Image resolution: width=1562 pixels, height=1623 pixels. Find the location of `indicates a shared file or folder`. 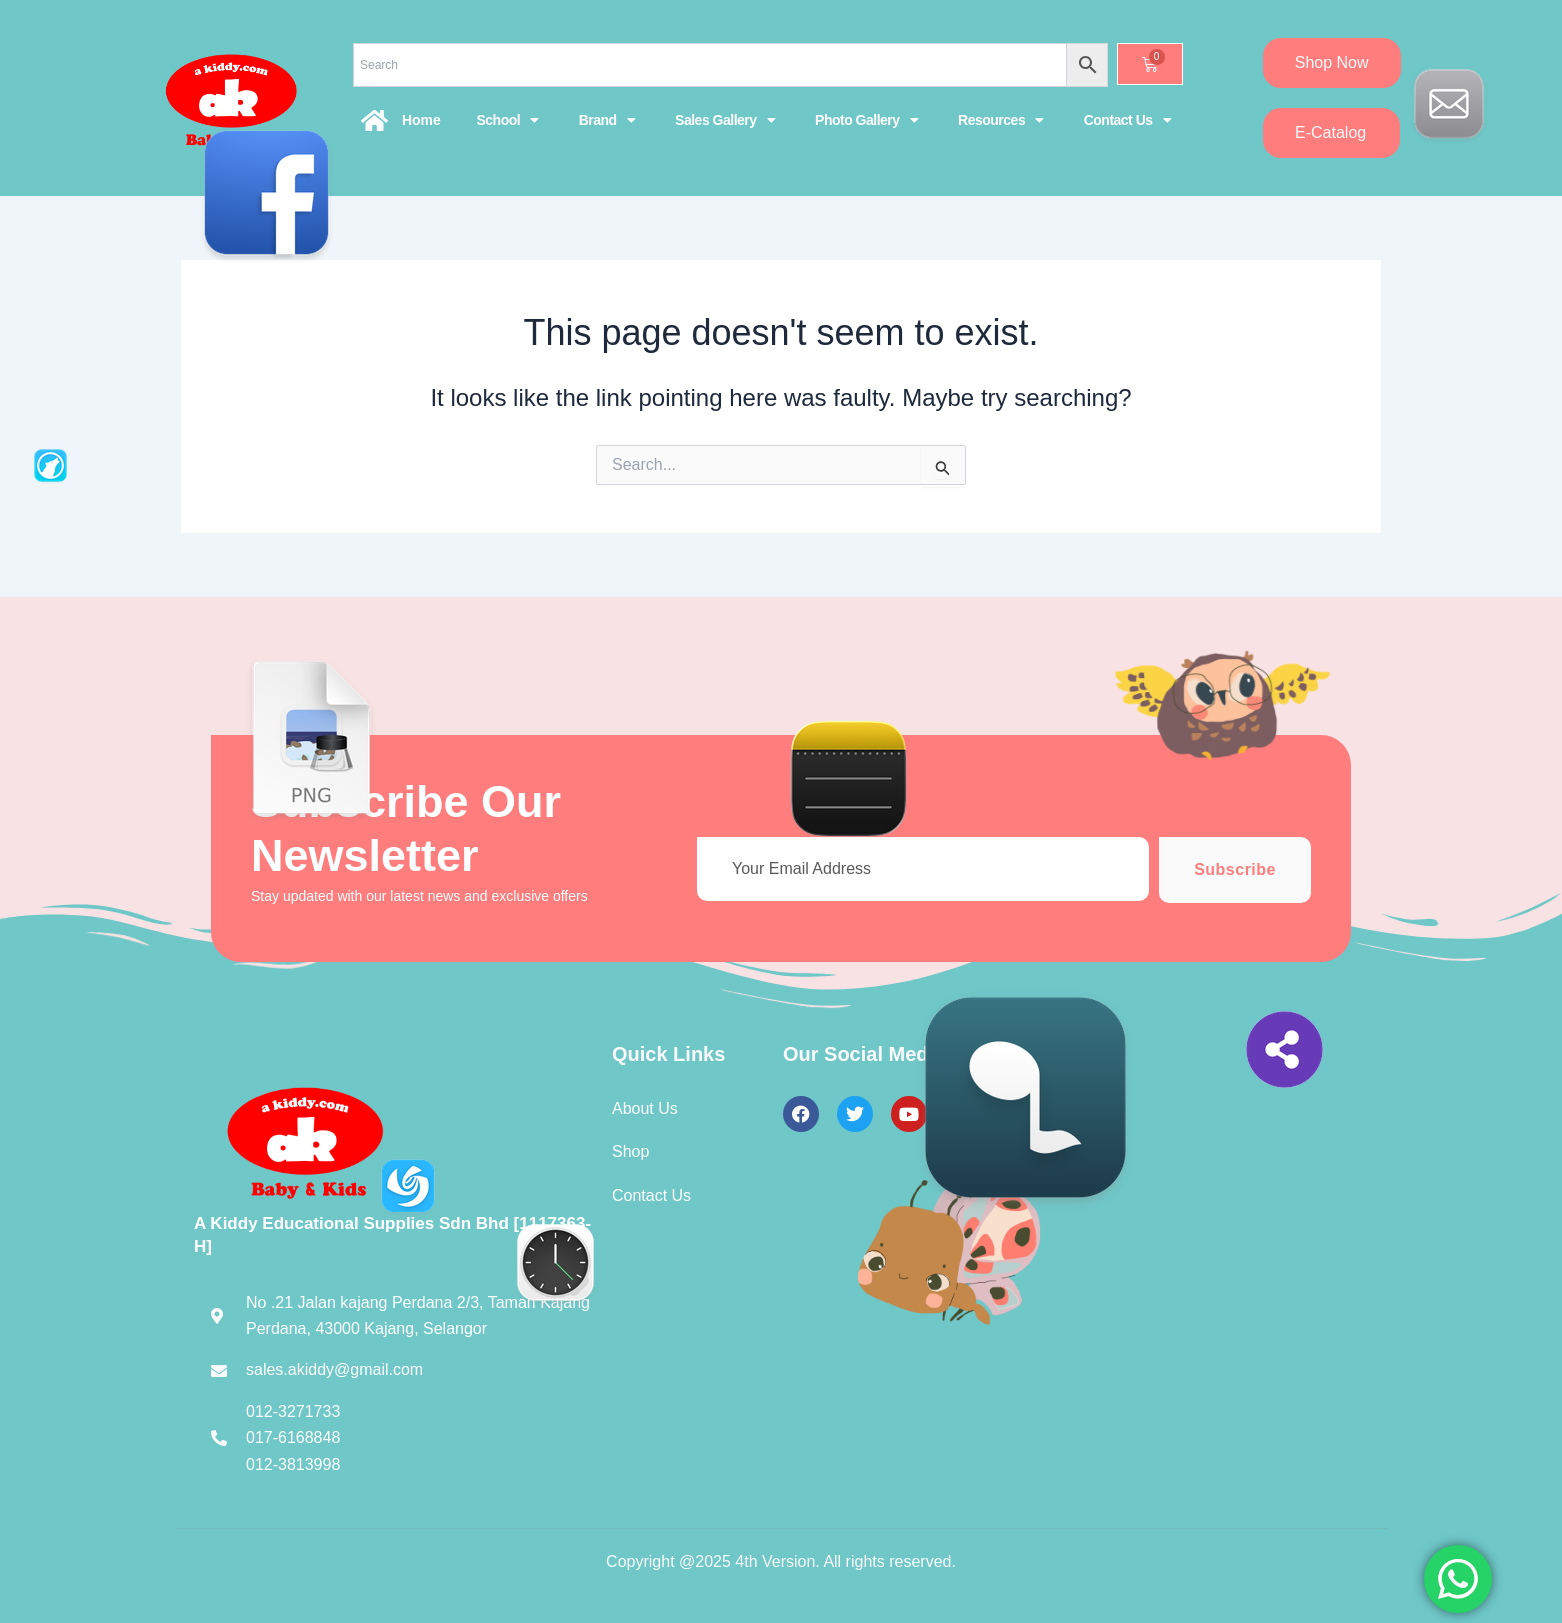

indicates a shared file or folder is located at coordinates (1284, 1049).